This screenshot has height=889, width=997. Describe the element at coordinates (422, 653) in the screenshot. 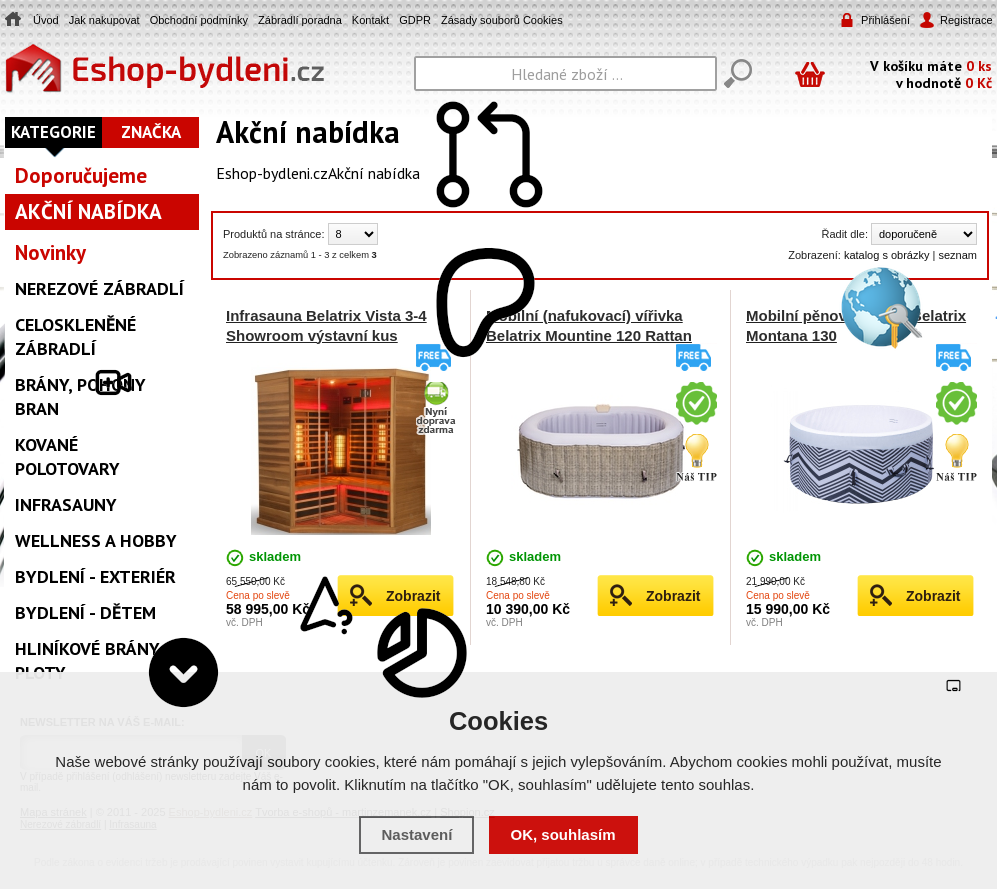

I see `view a segment of analytics data` at that location.